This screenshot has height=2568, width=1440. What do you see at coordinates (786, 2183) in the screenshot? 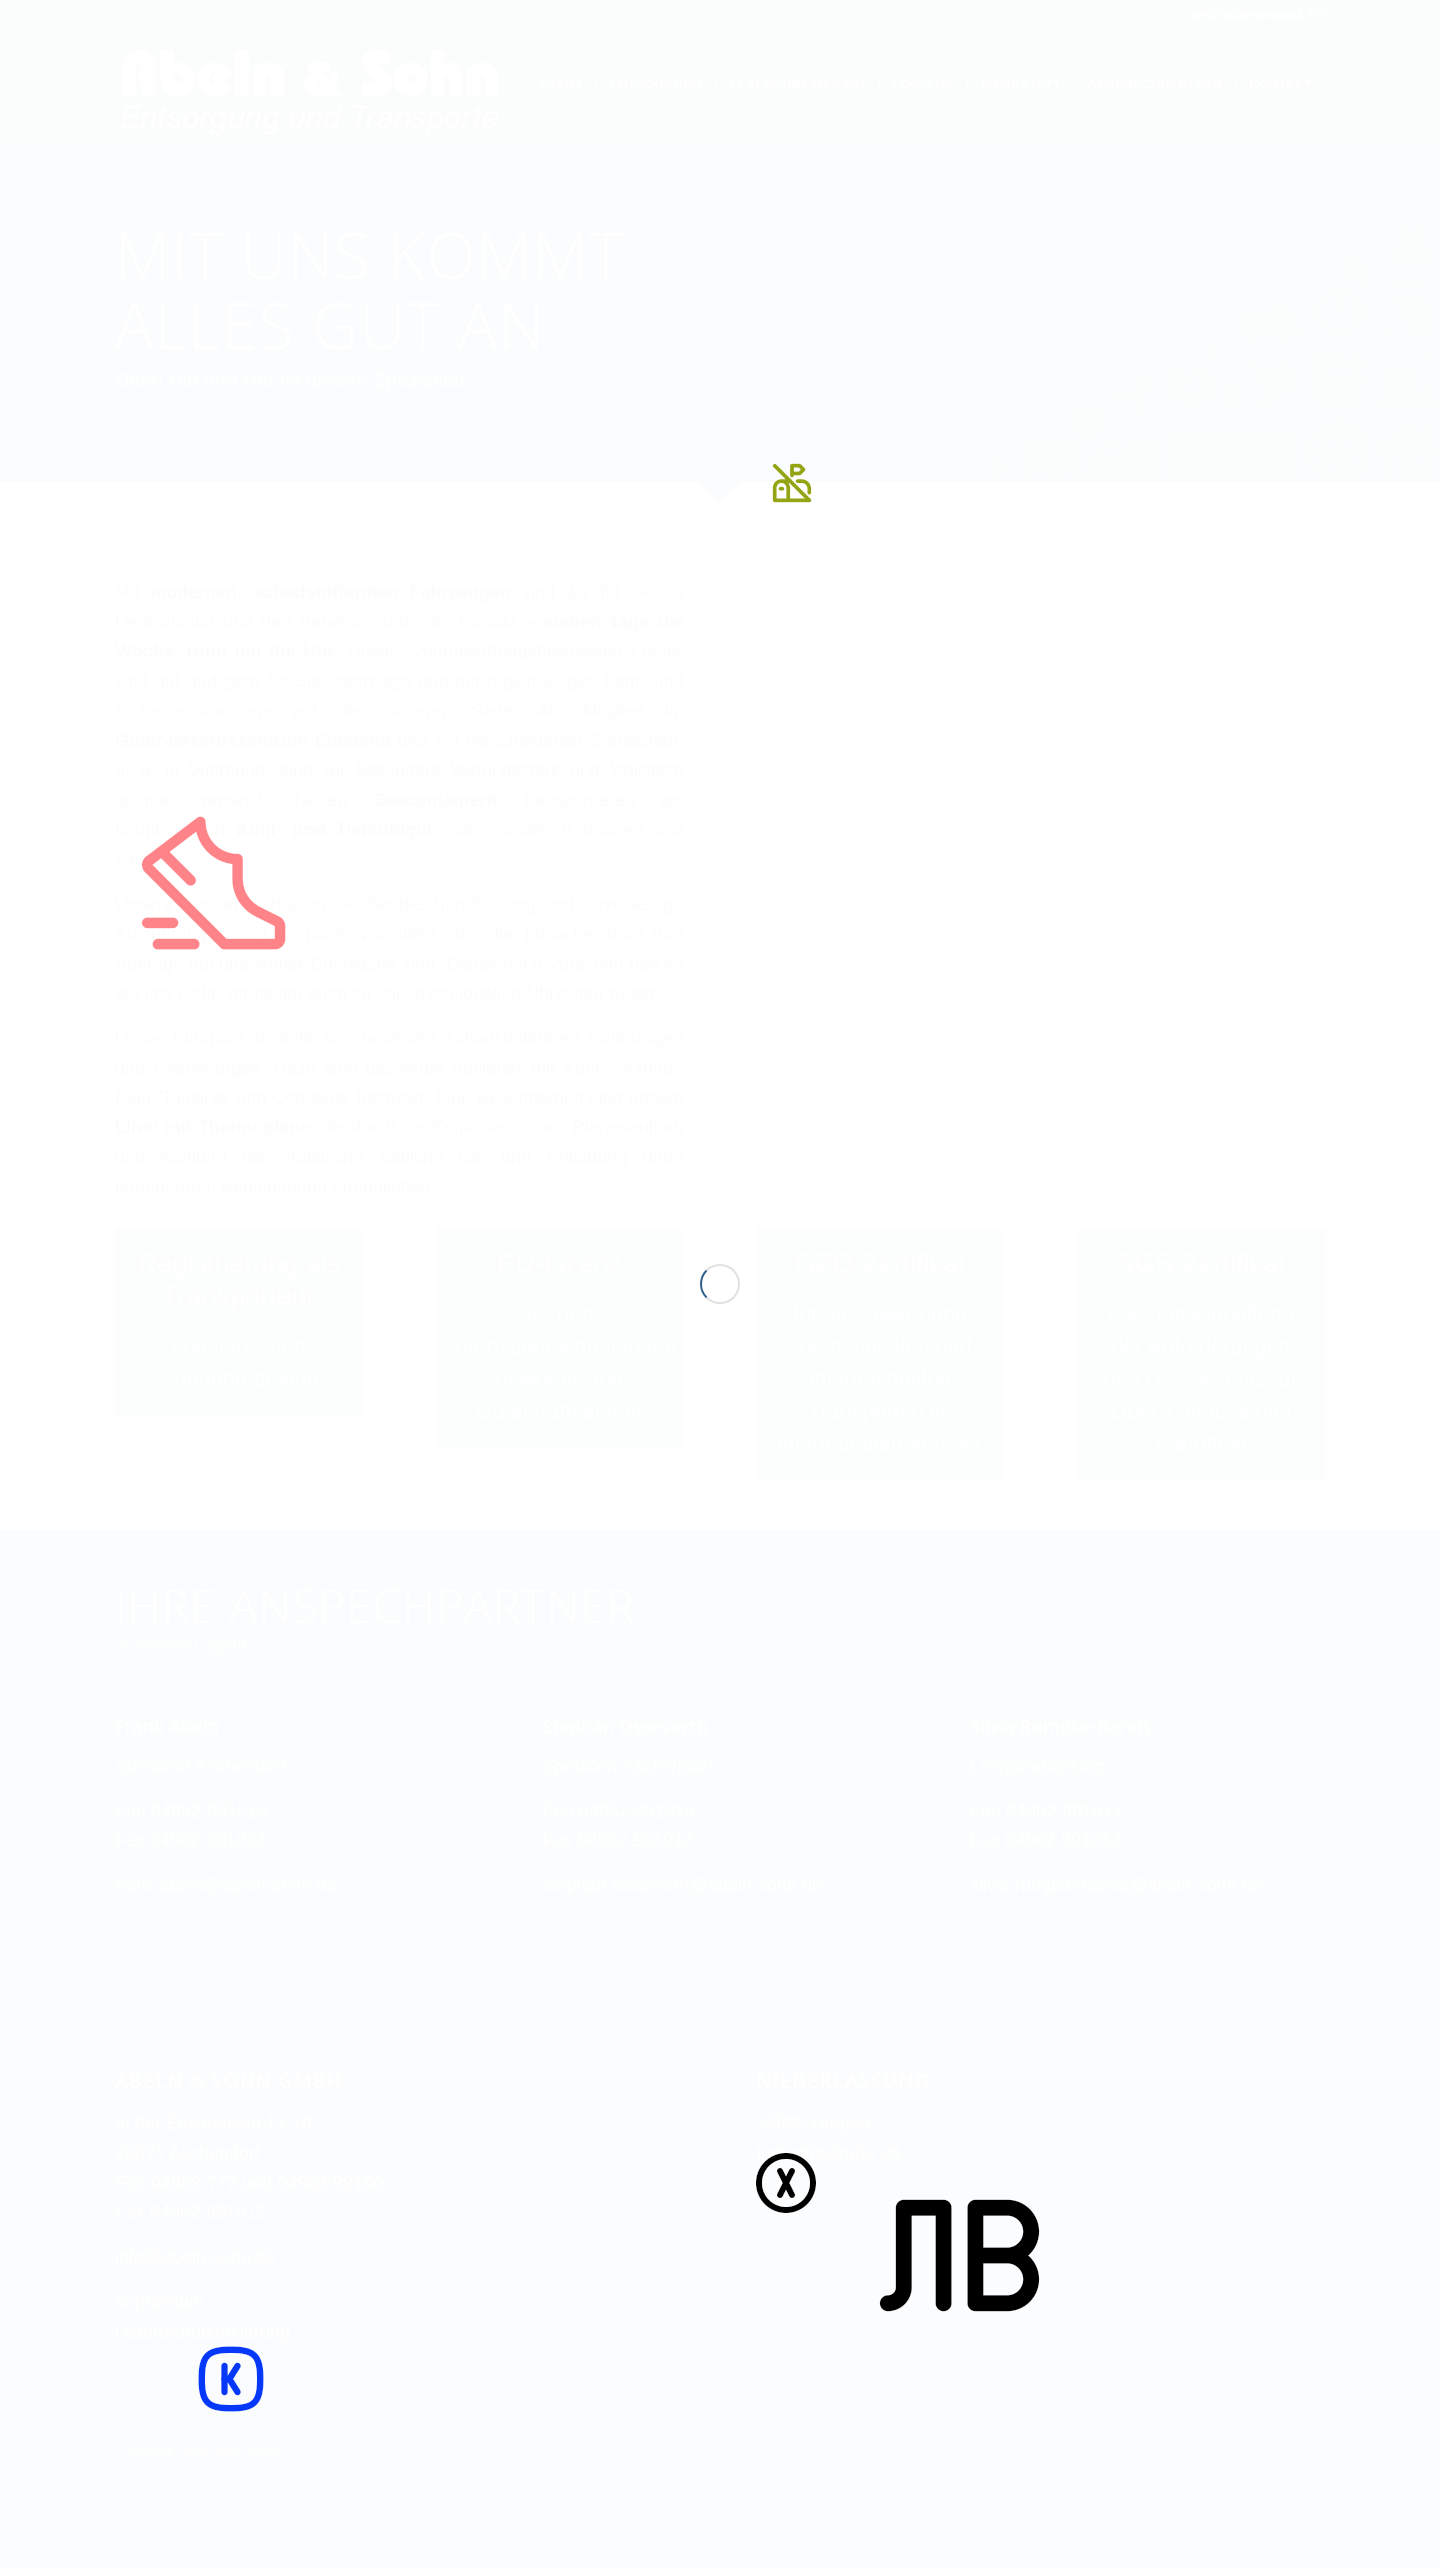
I see `close or cancel an action` at bounding box center [786, 2183].